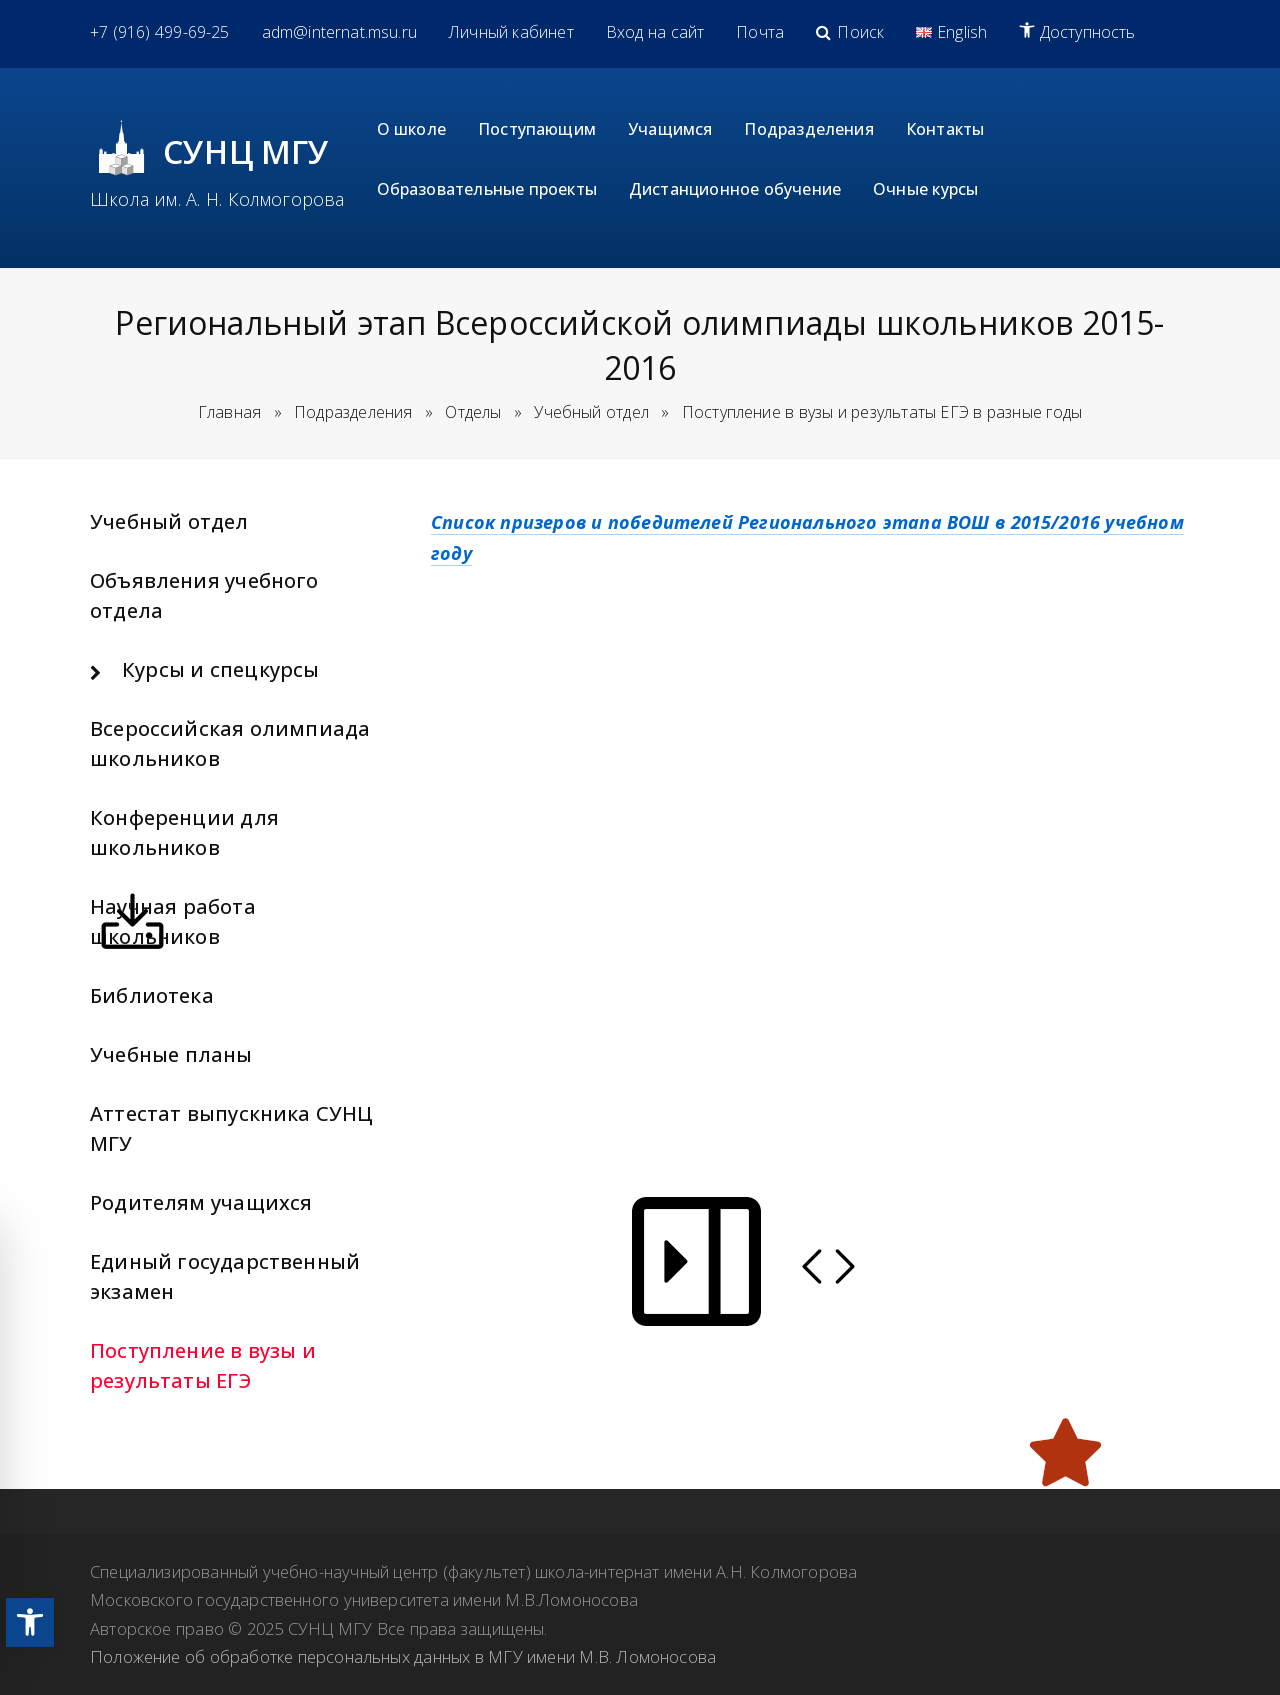  What do you see at coordinates (696, 1261) in the screenshot?
I see `collapse the sidebar panel` at bounding box center [696, 1261].